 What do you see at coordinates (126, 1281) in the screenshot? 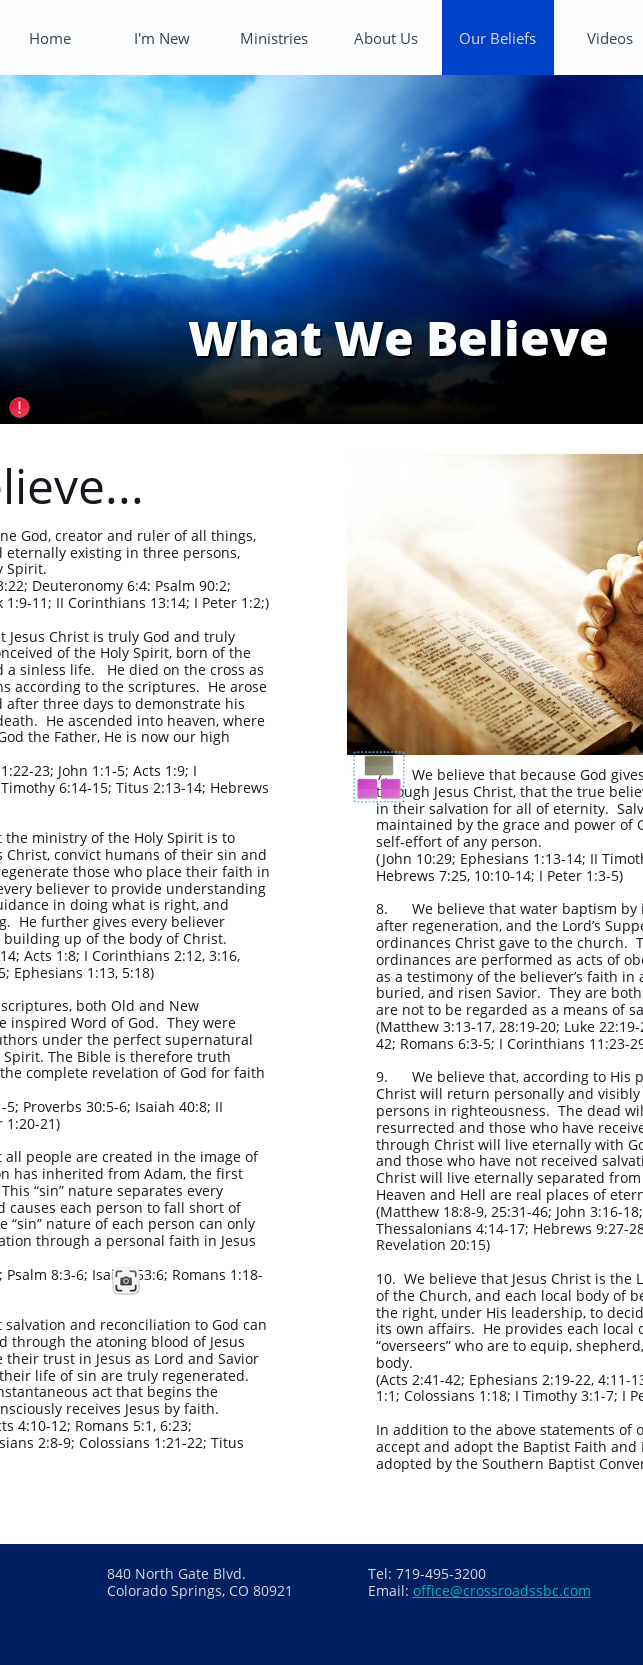
I see `open the screenshot app` at bounding box center [126, 1281].